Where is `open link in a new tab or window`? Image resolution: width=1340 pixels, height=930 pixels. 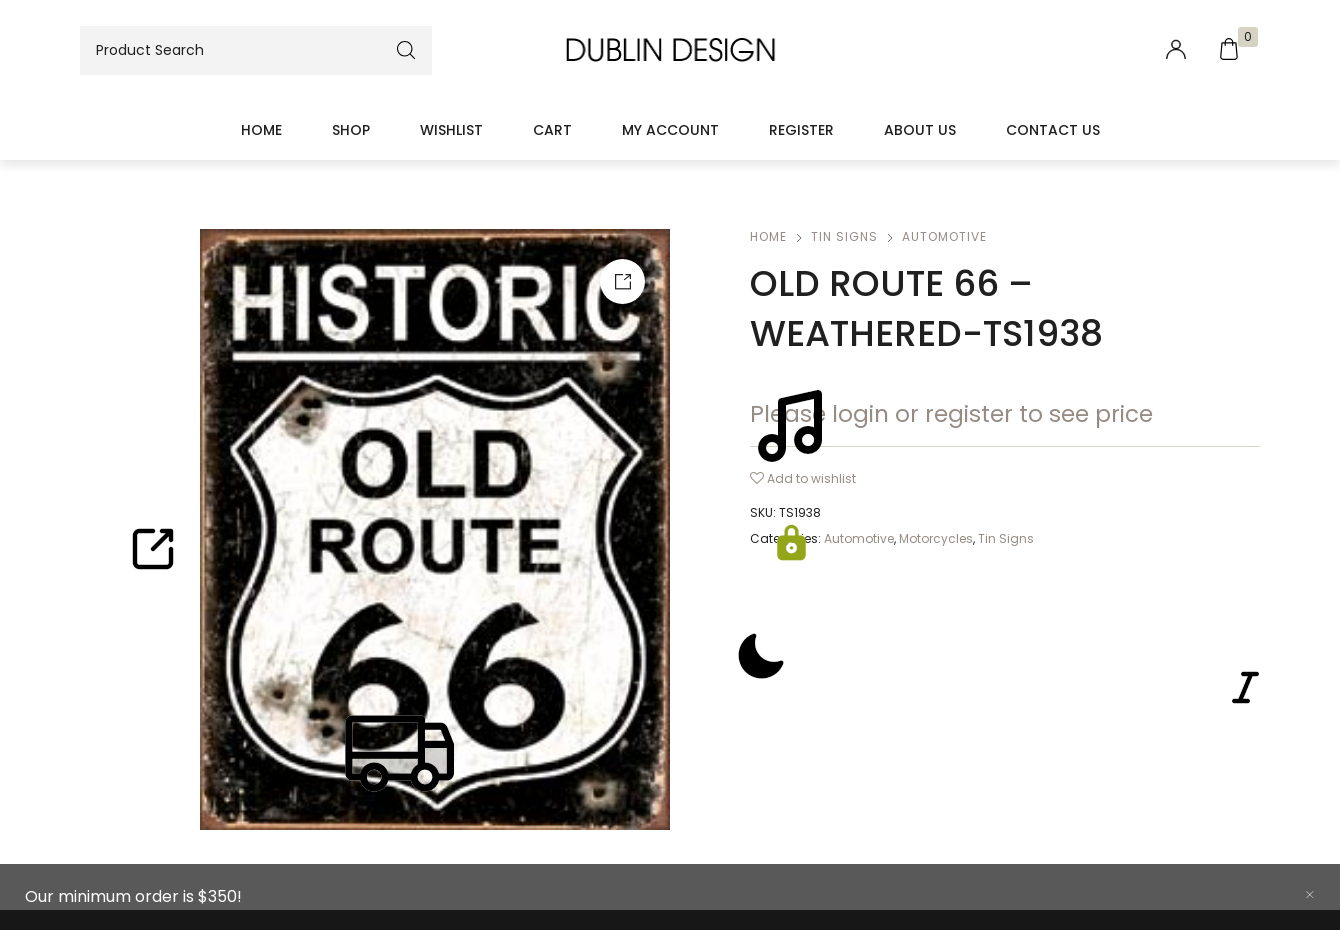 open link in a new tab or window is located at coordinates (153, 549).